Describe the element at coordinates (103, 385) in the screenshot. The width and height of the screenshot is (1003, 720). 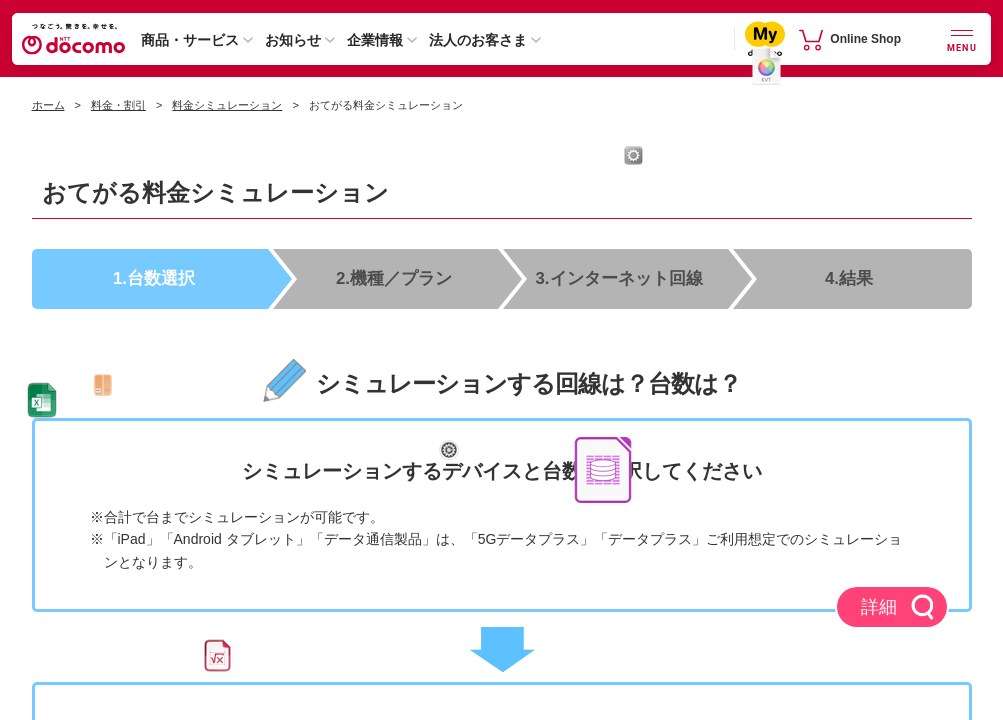
I see `compressed archive file` at that location.